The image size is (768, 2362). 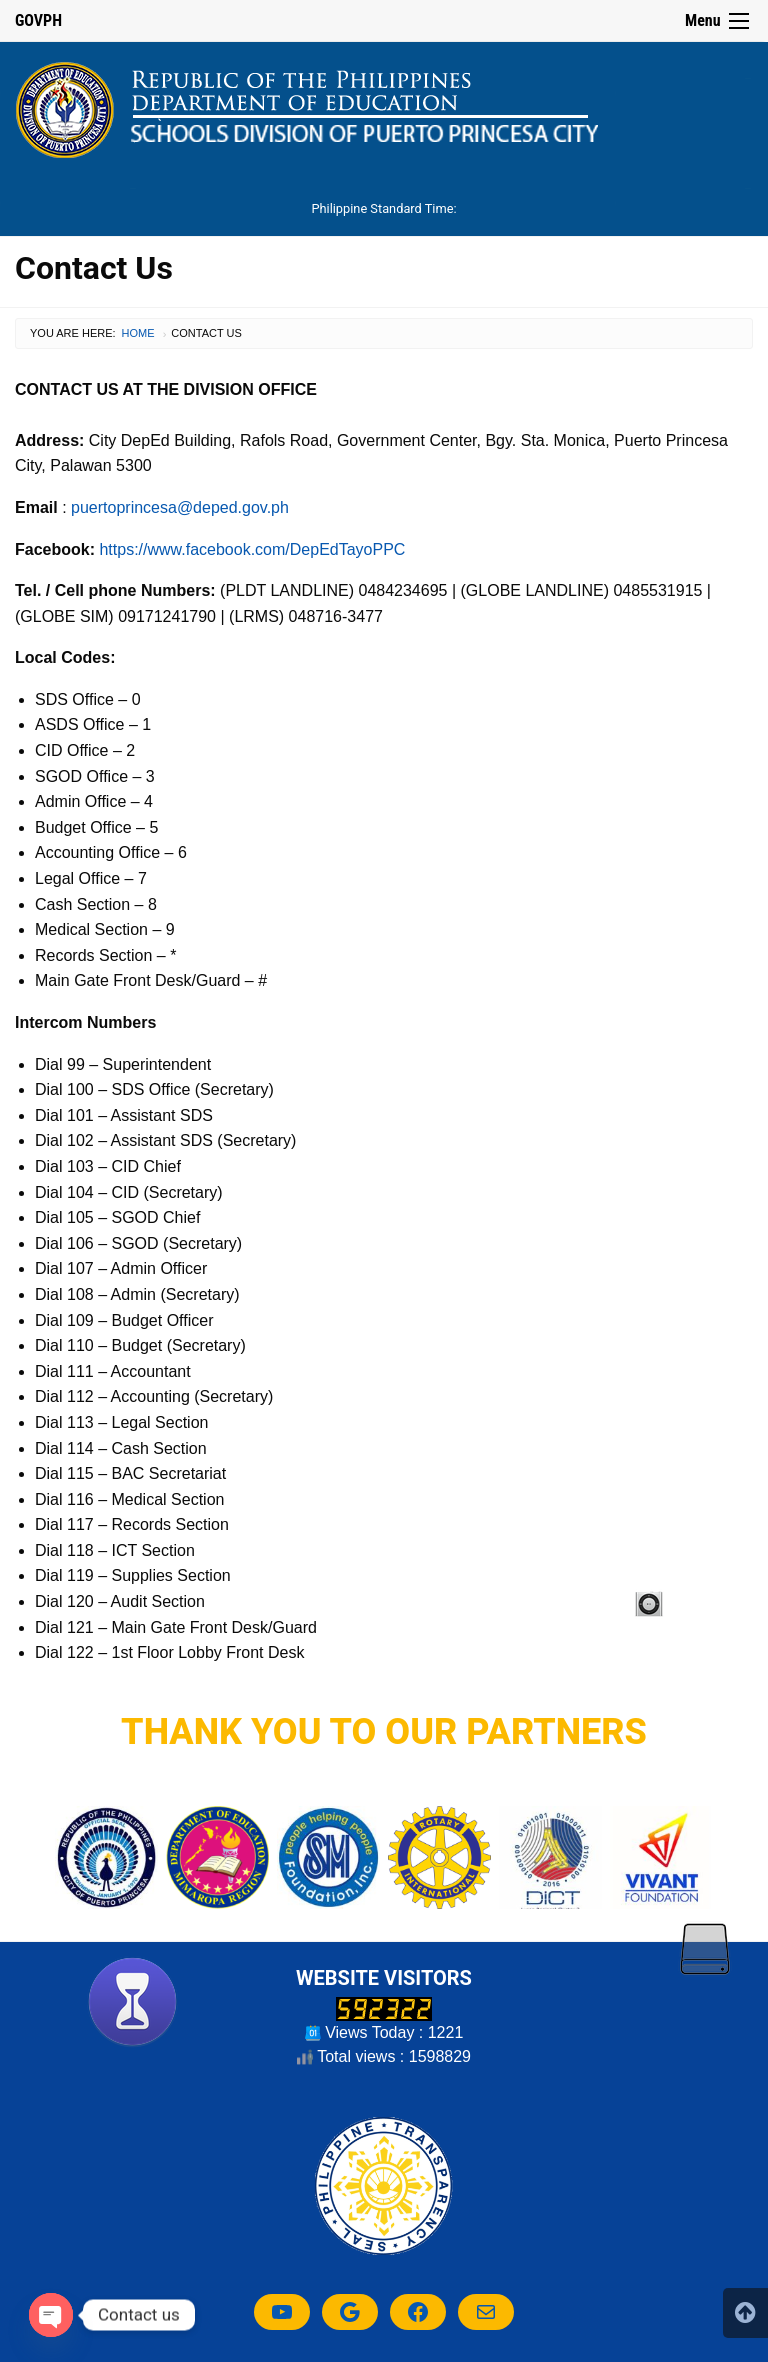 What do you see at coordinates (132, 2001) in the screenshot?
I see `view screen time usage and statistics` at bounding box center [132, 2001].